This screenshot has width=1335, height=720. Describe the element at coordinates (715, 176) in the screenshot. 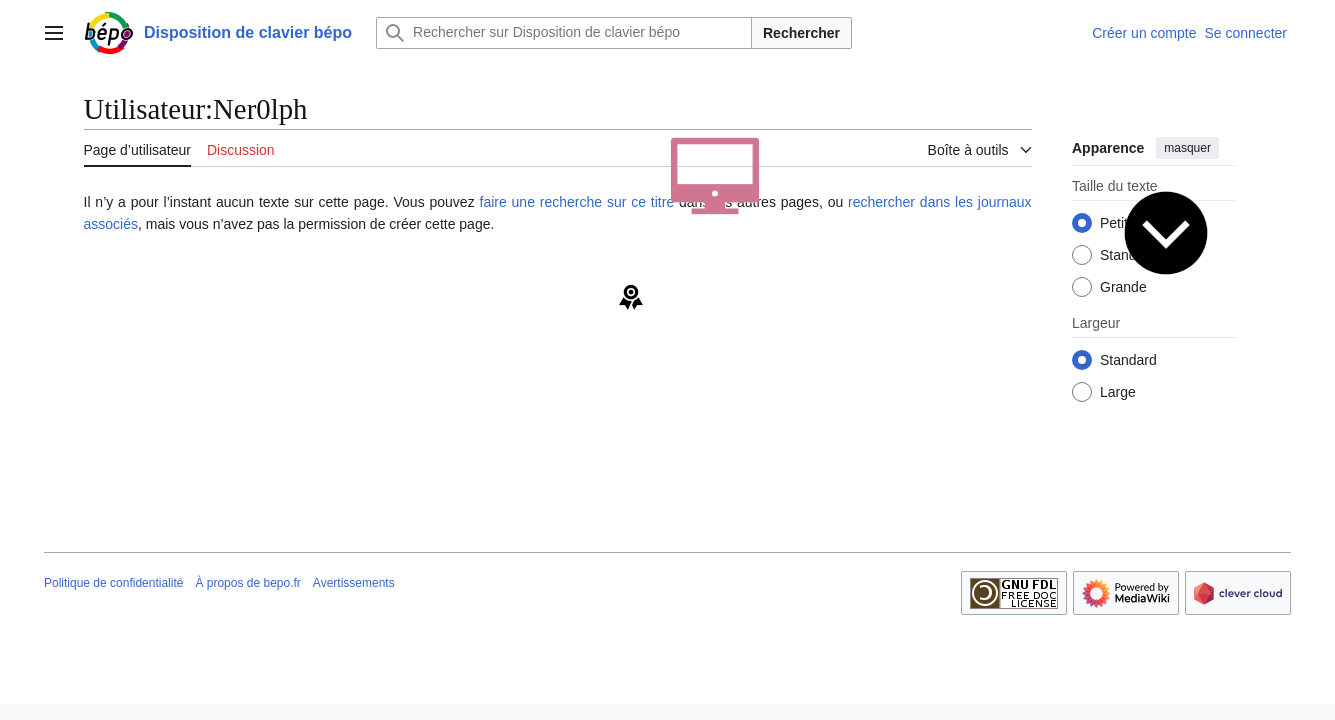

I see `switch to desktop view` at that location.